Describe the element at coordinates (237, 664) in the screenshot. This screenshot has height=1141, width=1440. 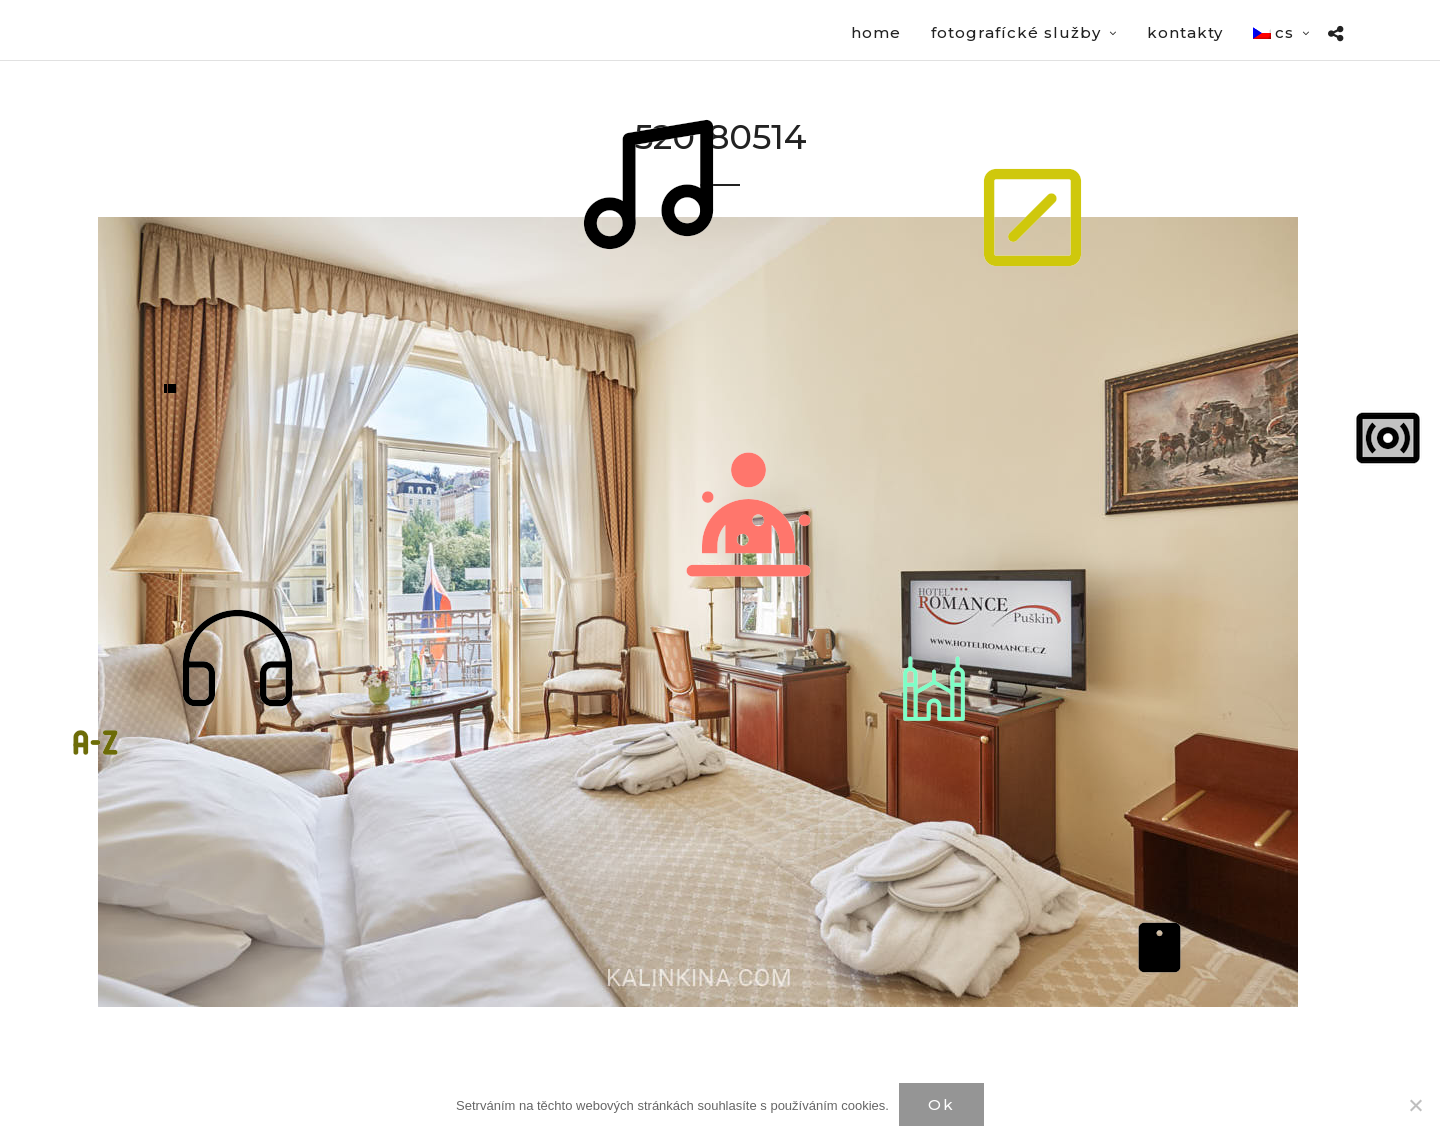
I see `listen to audio or music` at that location.